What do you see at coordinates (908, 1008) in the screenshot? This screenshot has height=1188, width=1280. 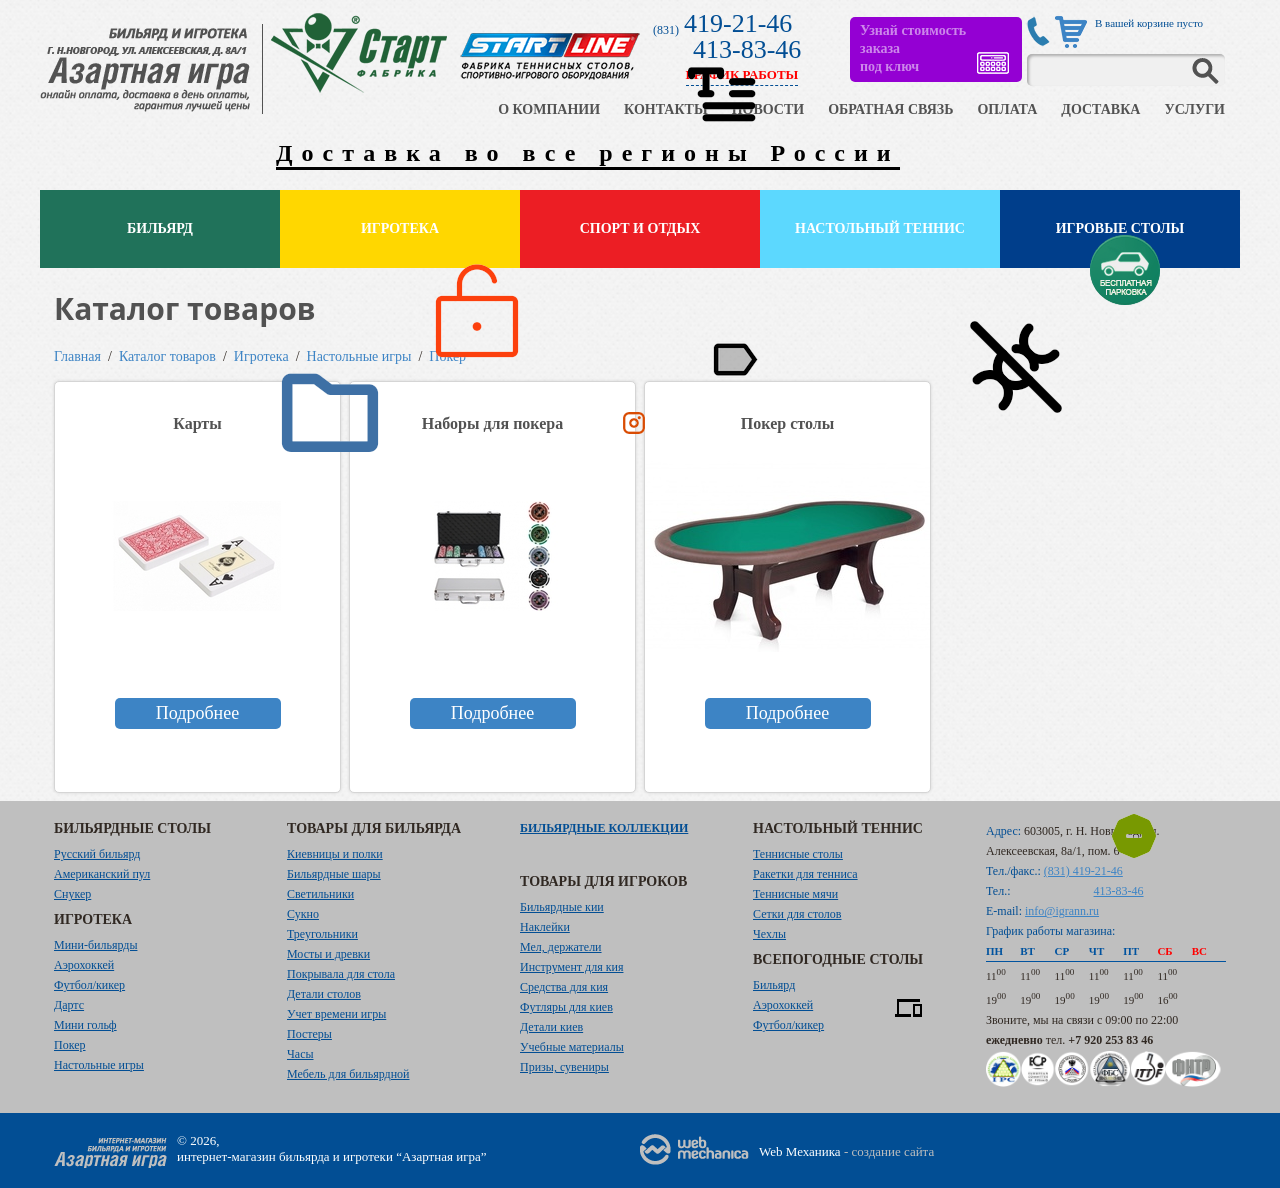 I see `connect phone to computer or tablet` at bounding box center [908, 1008].